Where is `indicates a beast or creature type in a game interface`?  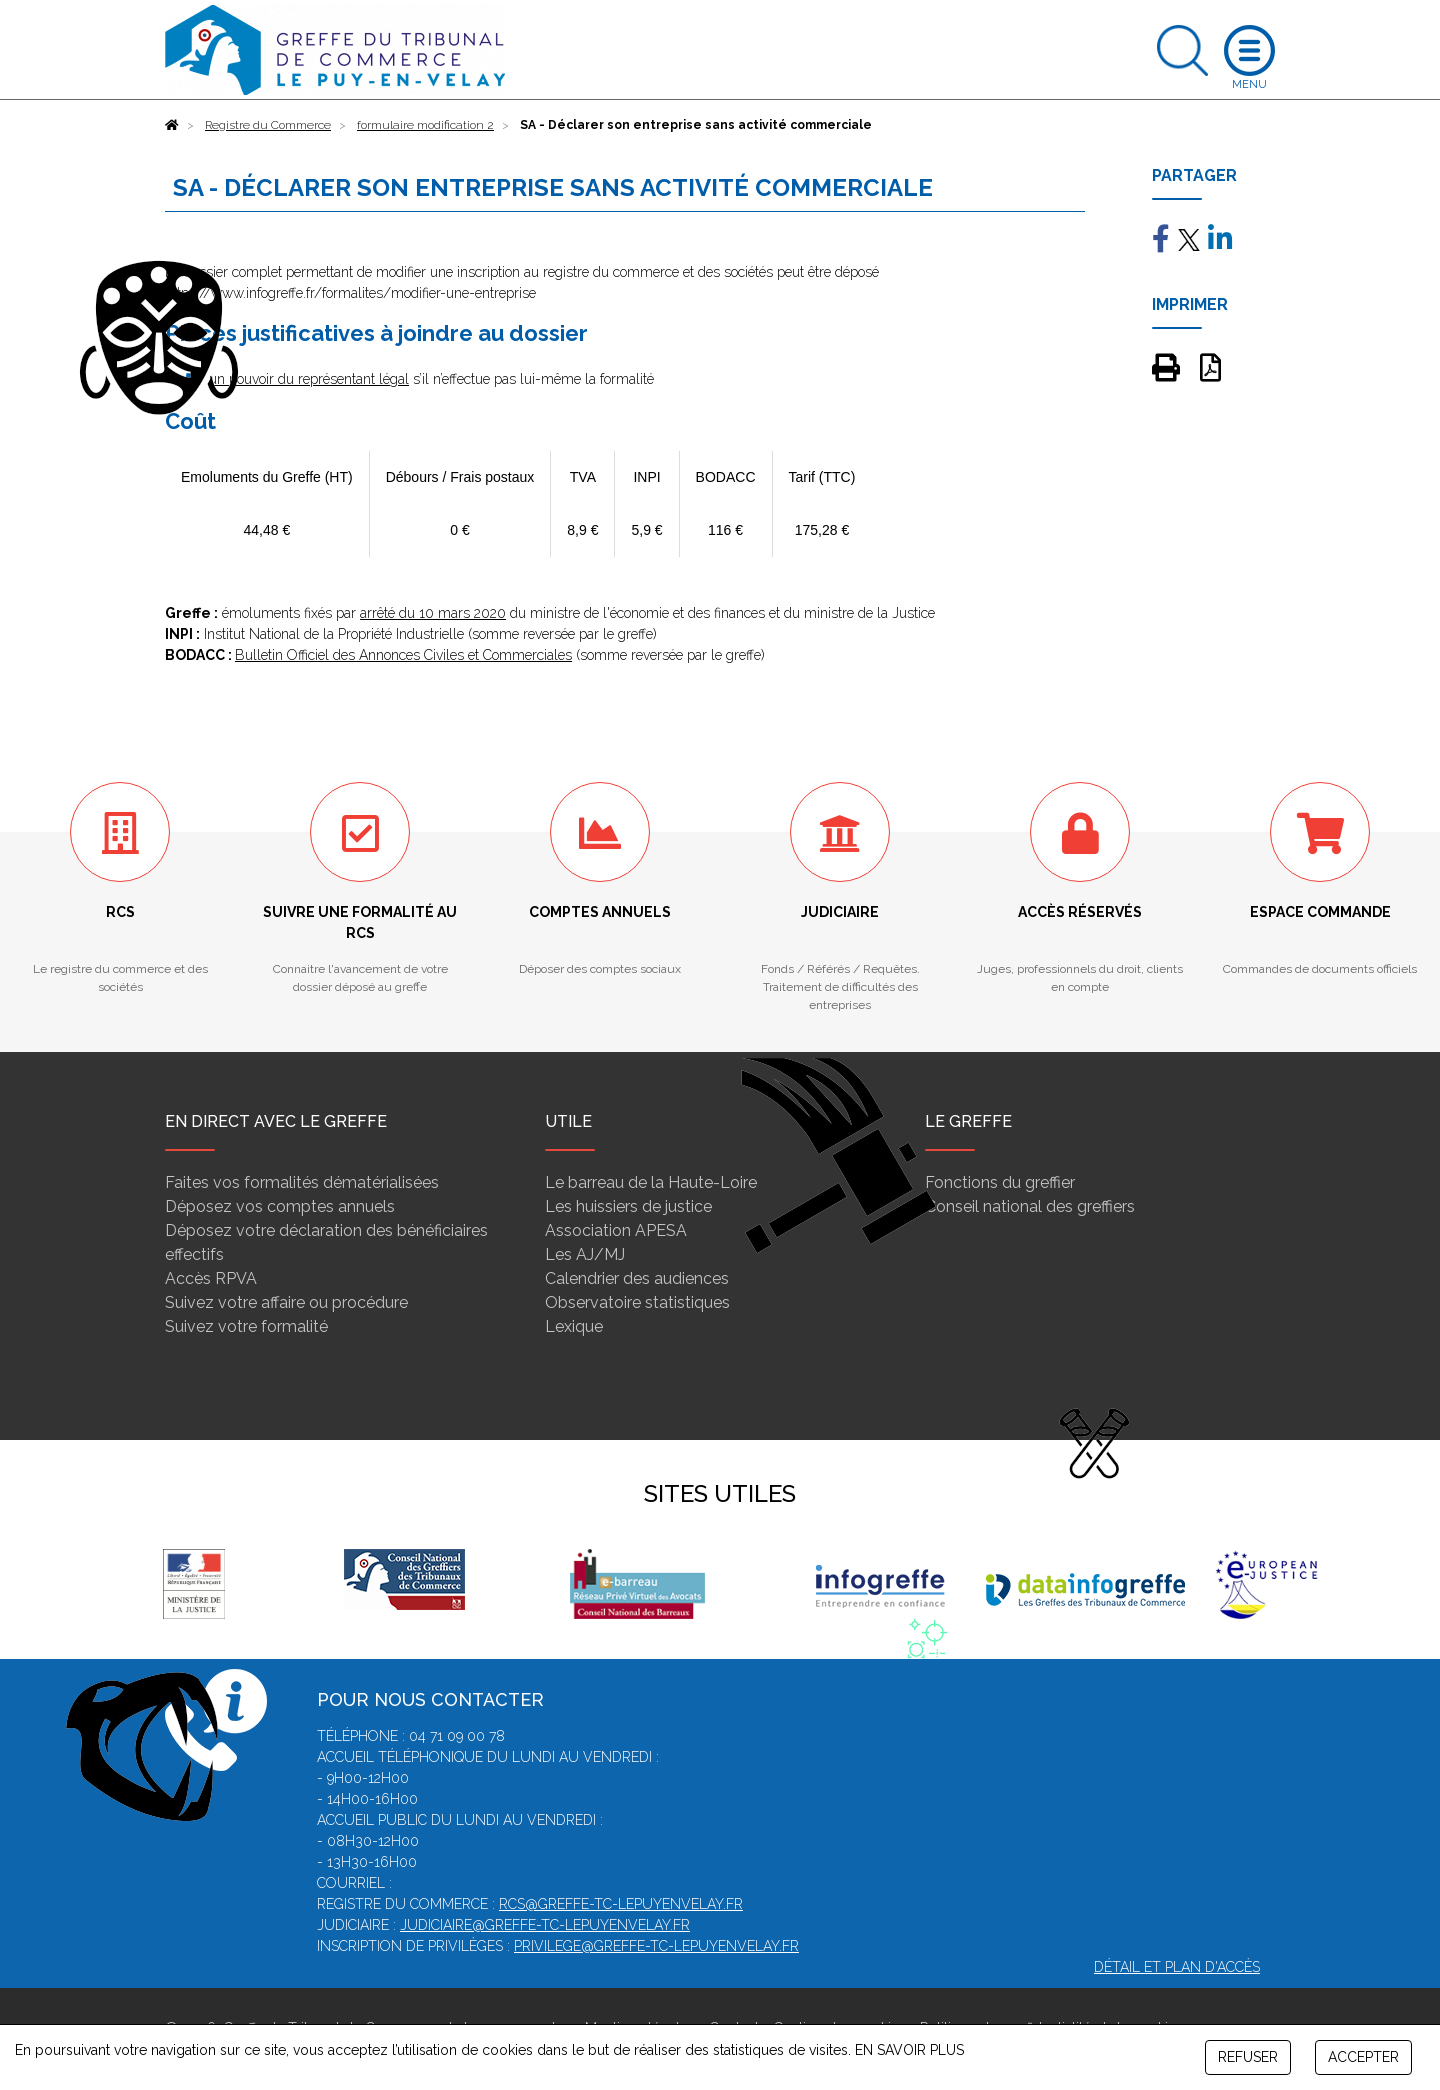 indicates a beast or creature type in a game interface is located at coordinates (142, 1746).